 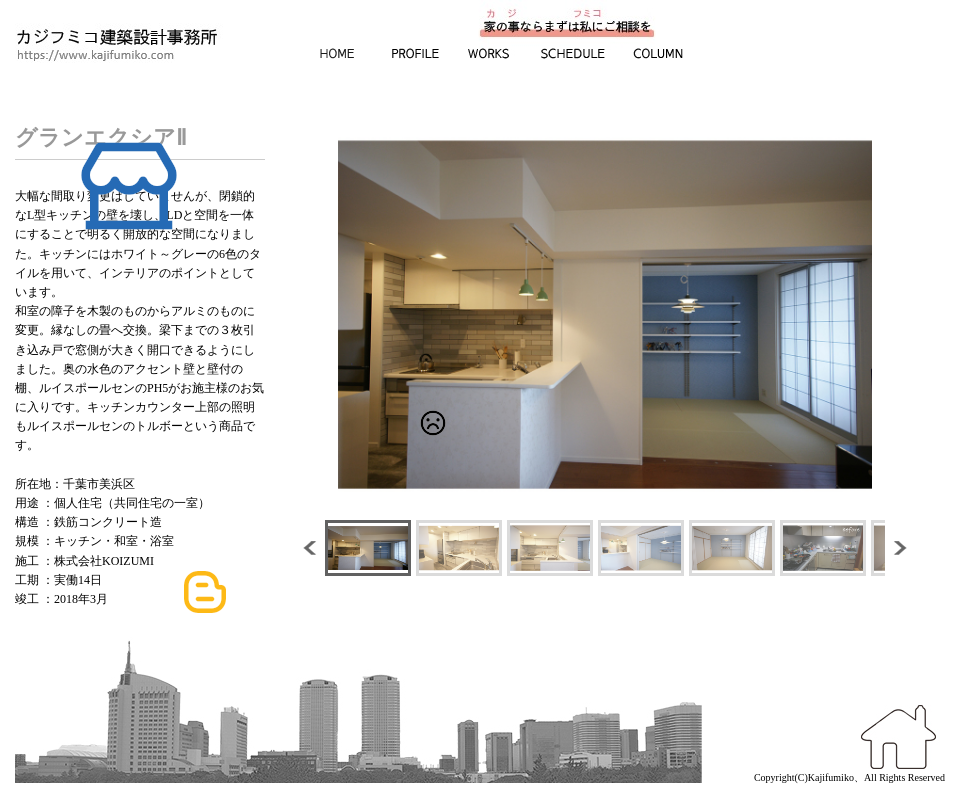 I want to click on rate experience as negative or unsatisfied, so click(x=433, y=423).